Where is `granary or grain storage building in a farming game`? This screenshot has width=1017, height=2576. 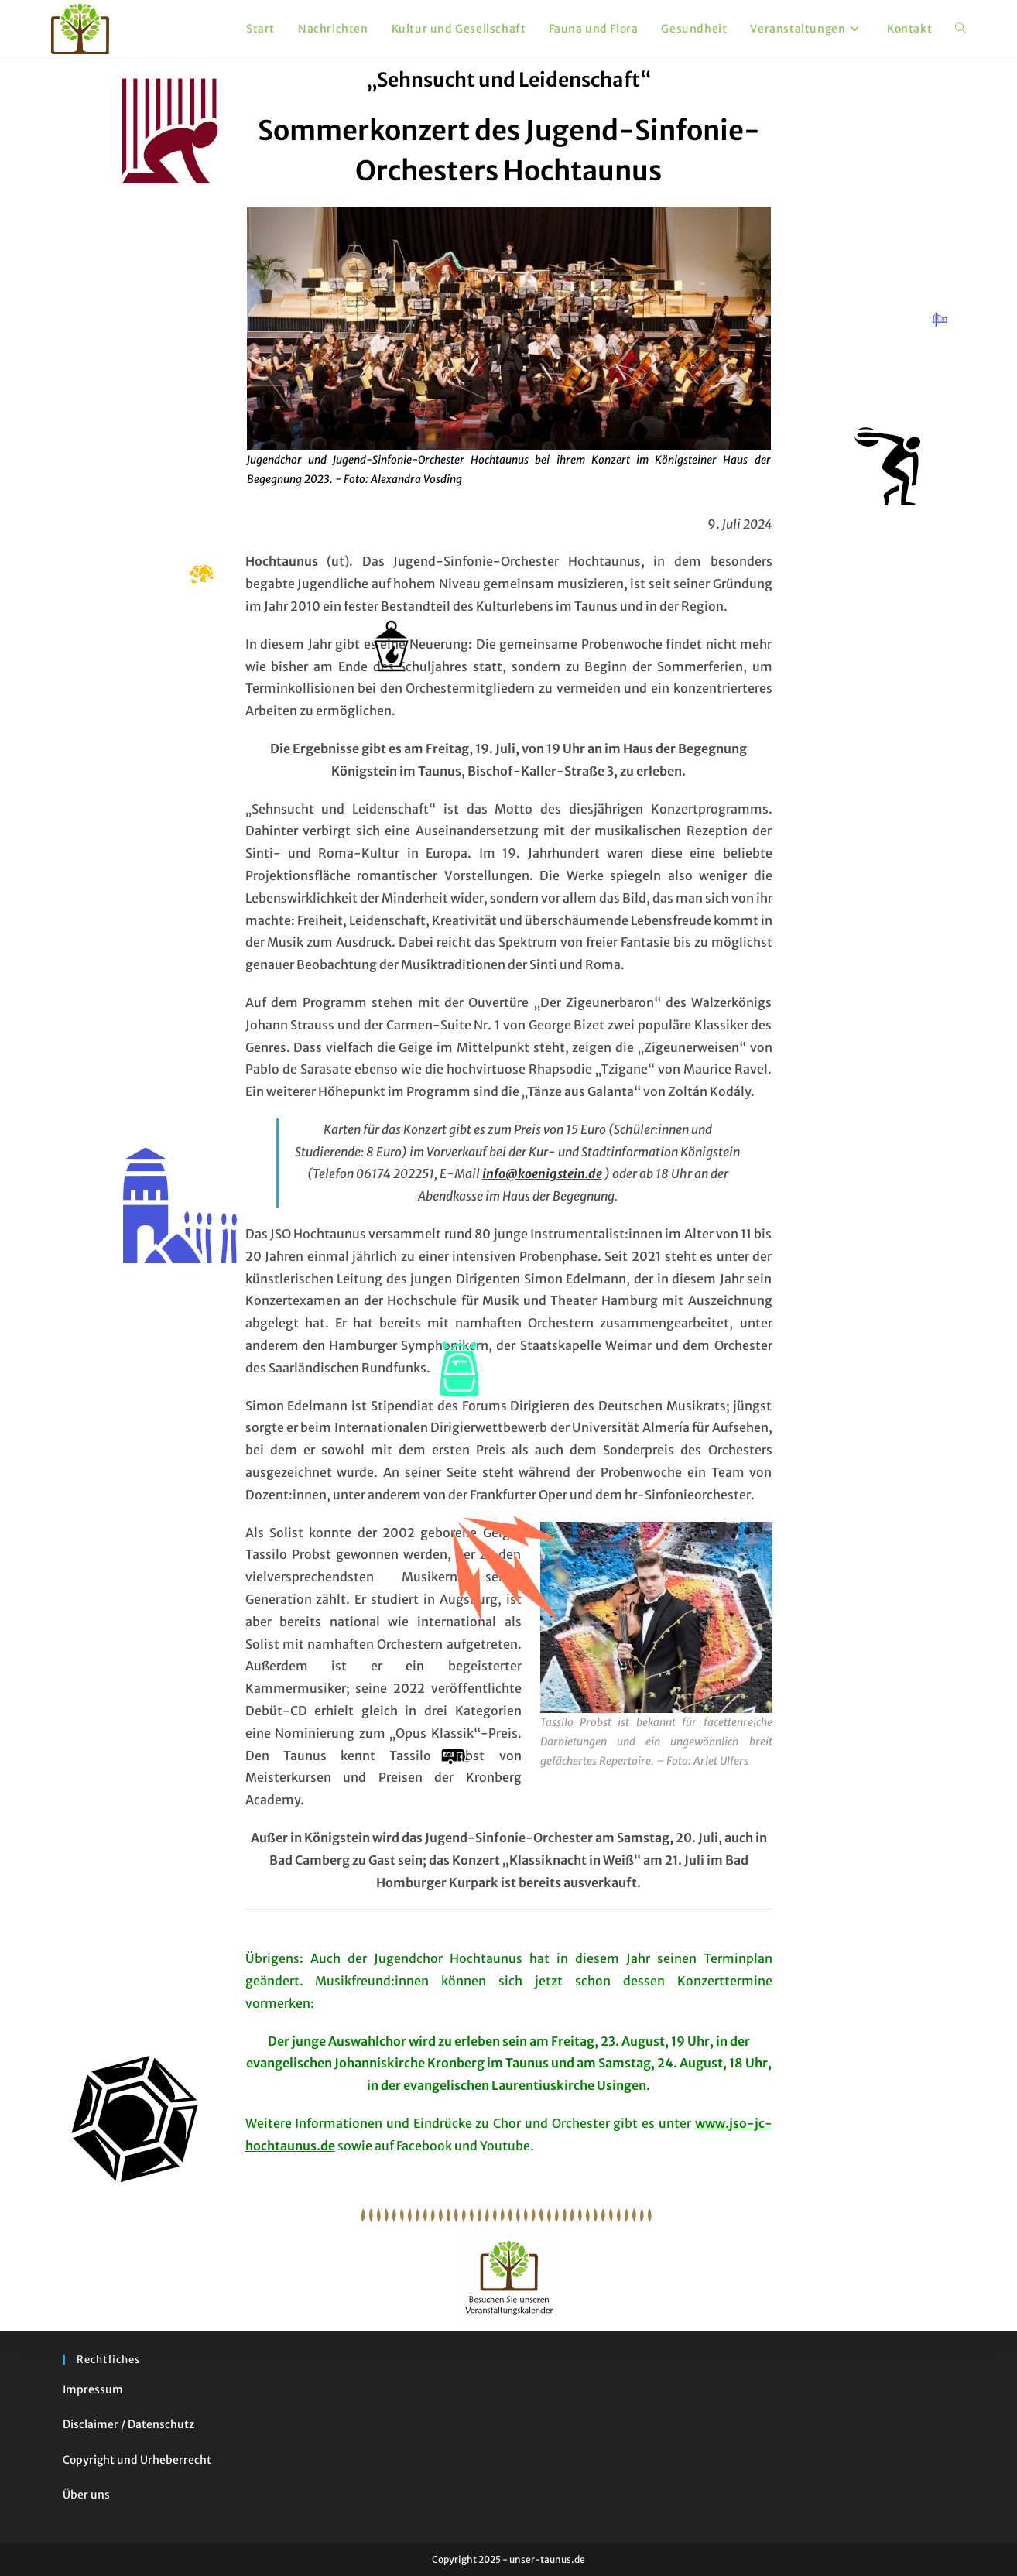 granary or grain storage building in a farming game is located at coordinates (180, 1202).